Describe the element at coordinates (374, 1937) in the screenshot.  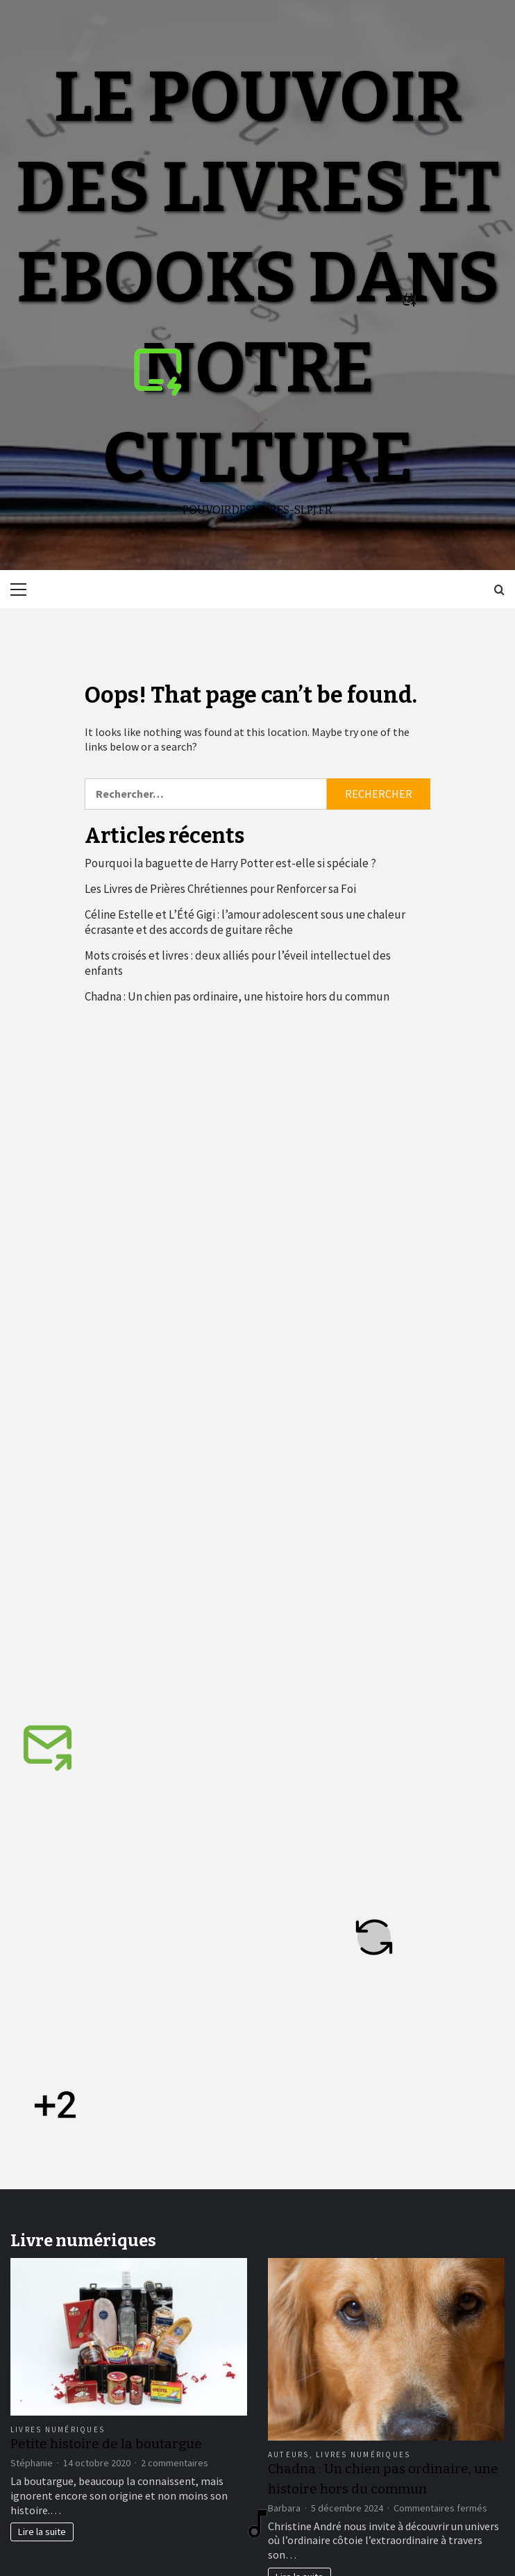
I see `refresh or reload content` at that location.